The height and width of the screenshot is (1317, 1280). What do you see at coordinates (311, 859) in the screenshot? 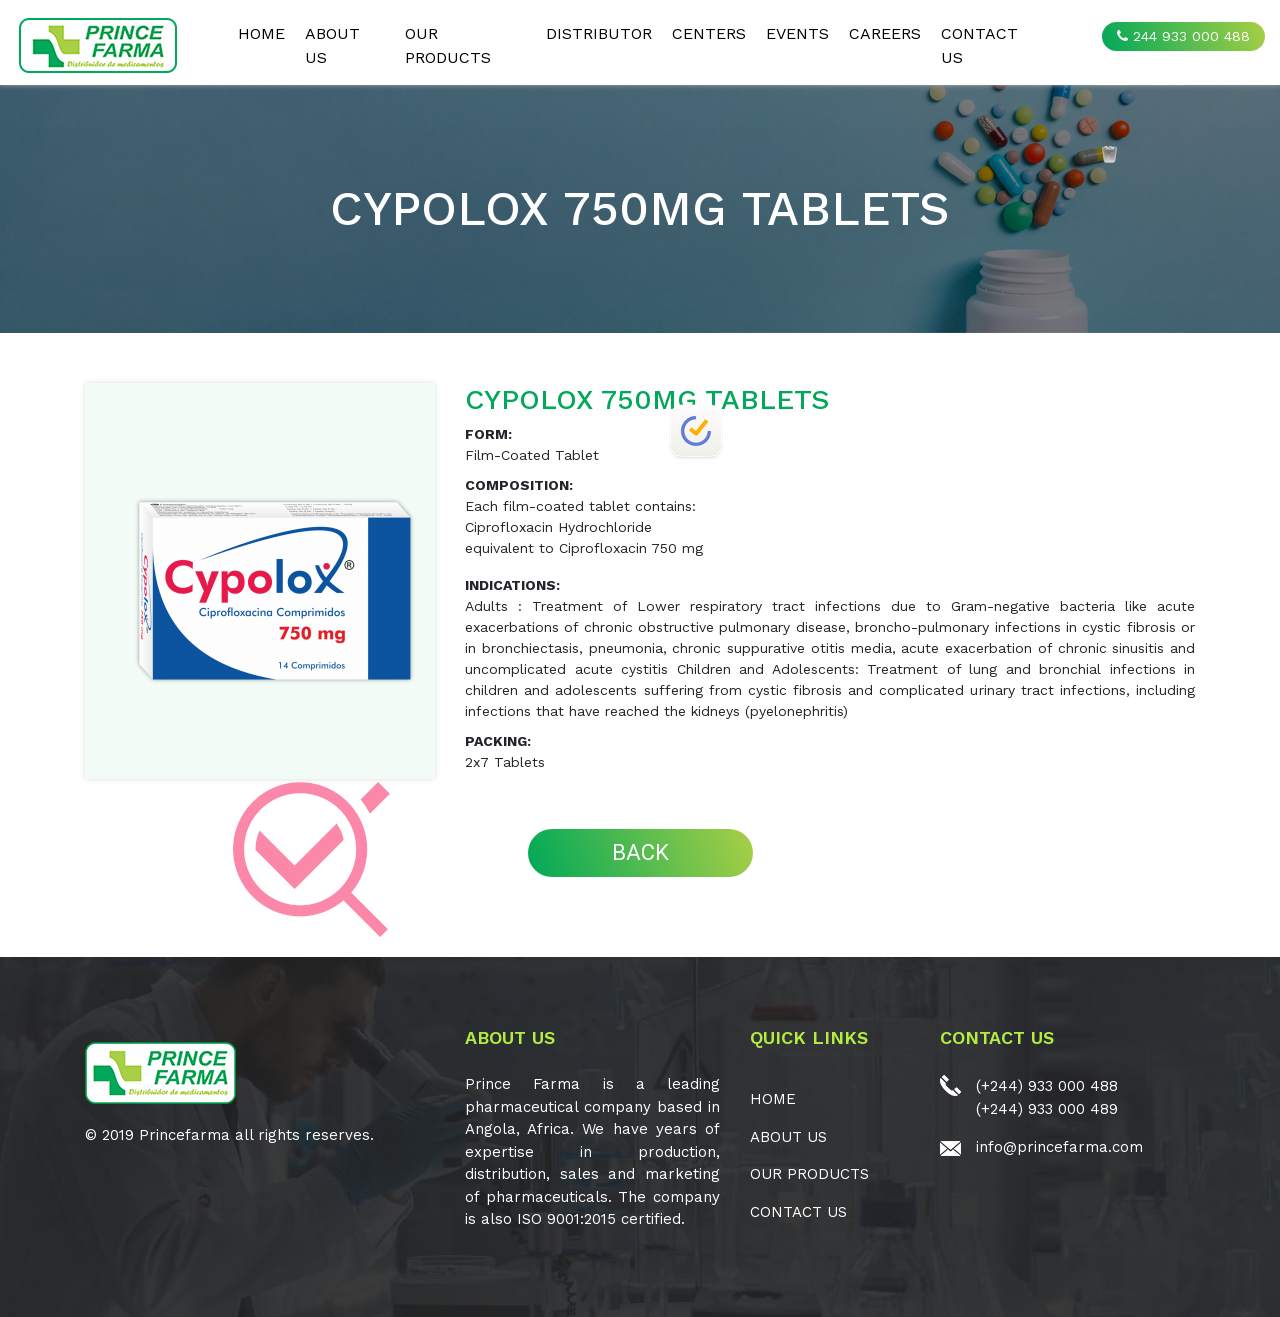
I see `open system configuration or setup assistant` at bounding box center [311, 859].